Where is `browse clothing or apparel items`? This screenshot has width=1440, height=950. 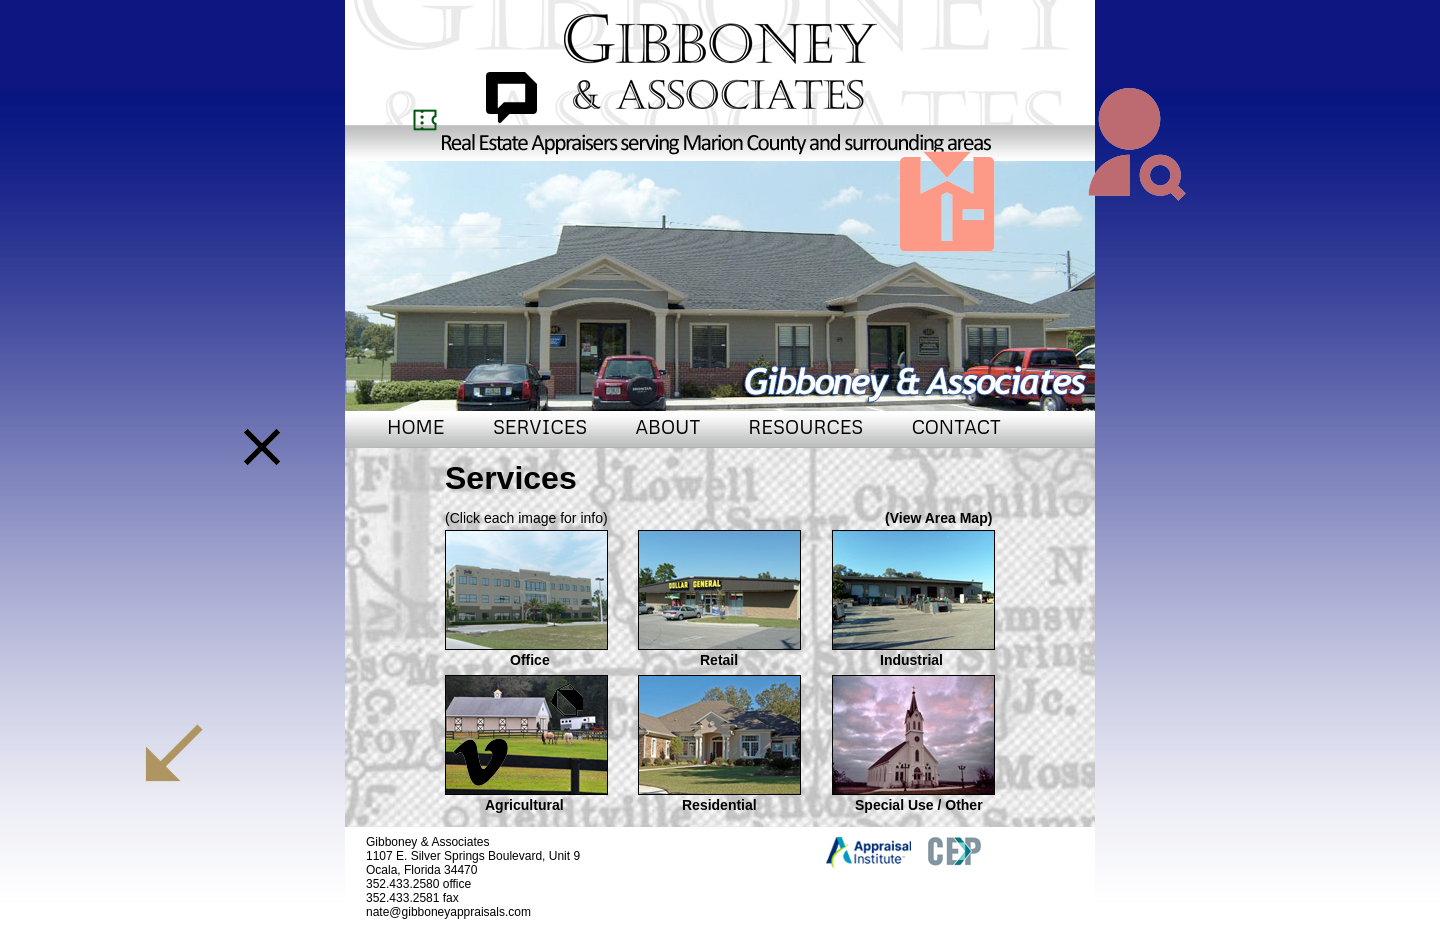 browse clothing or apparel items is located at coordinates (947, 199).